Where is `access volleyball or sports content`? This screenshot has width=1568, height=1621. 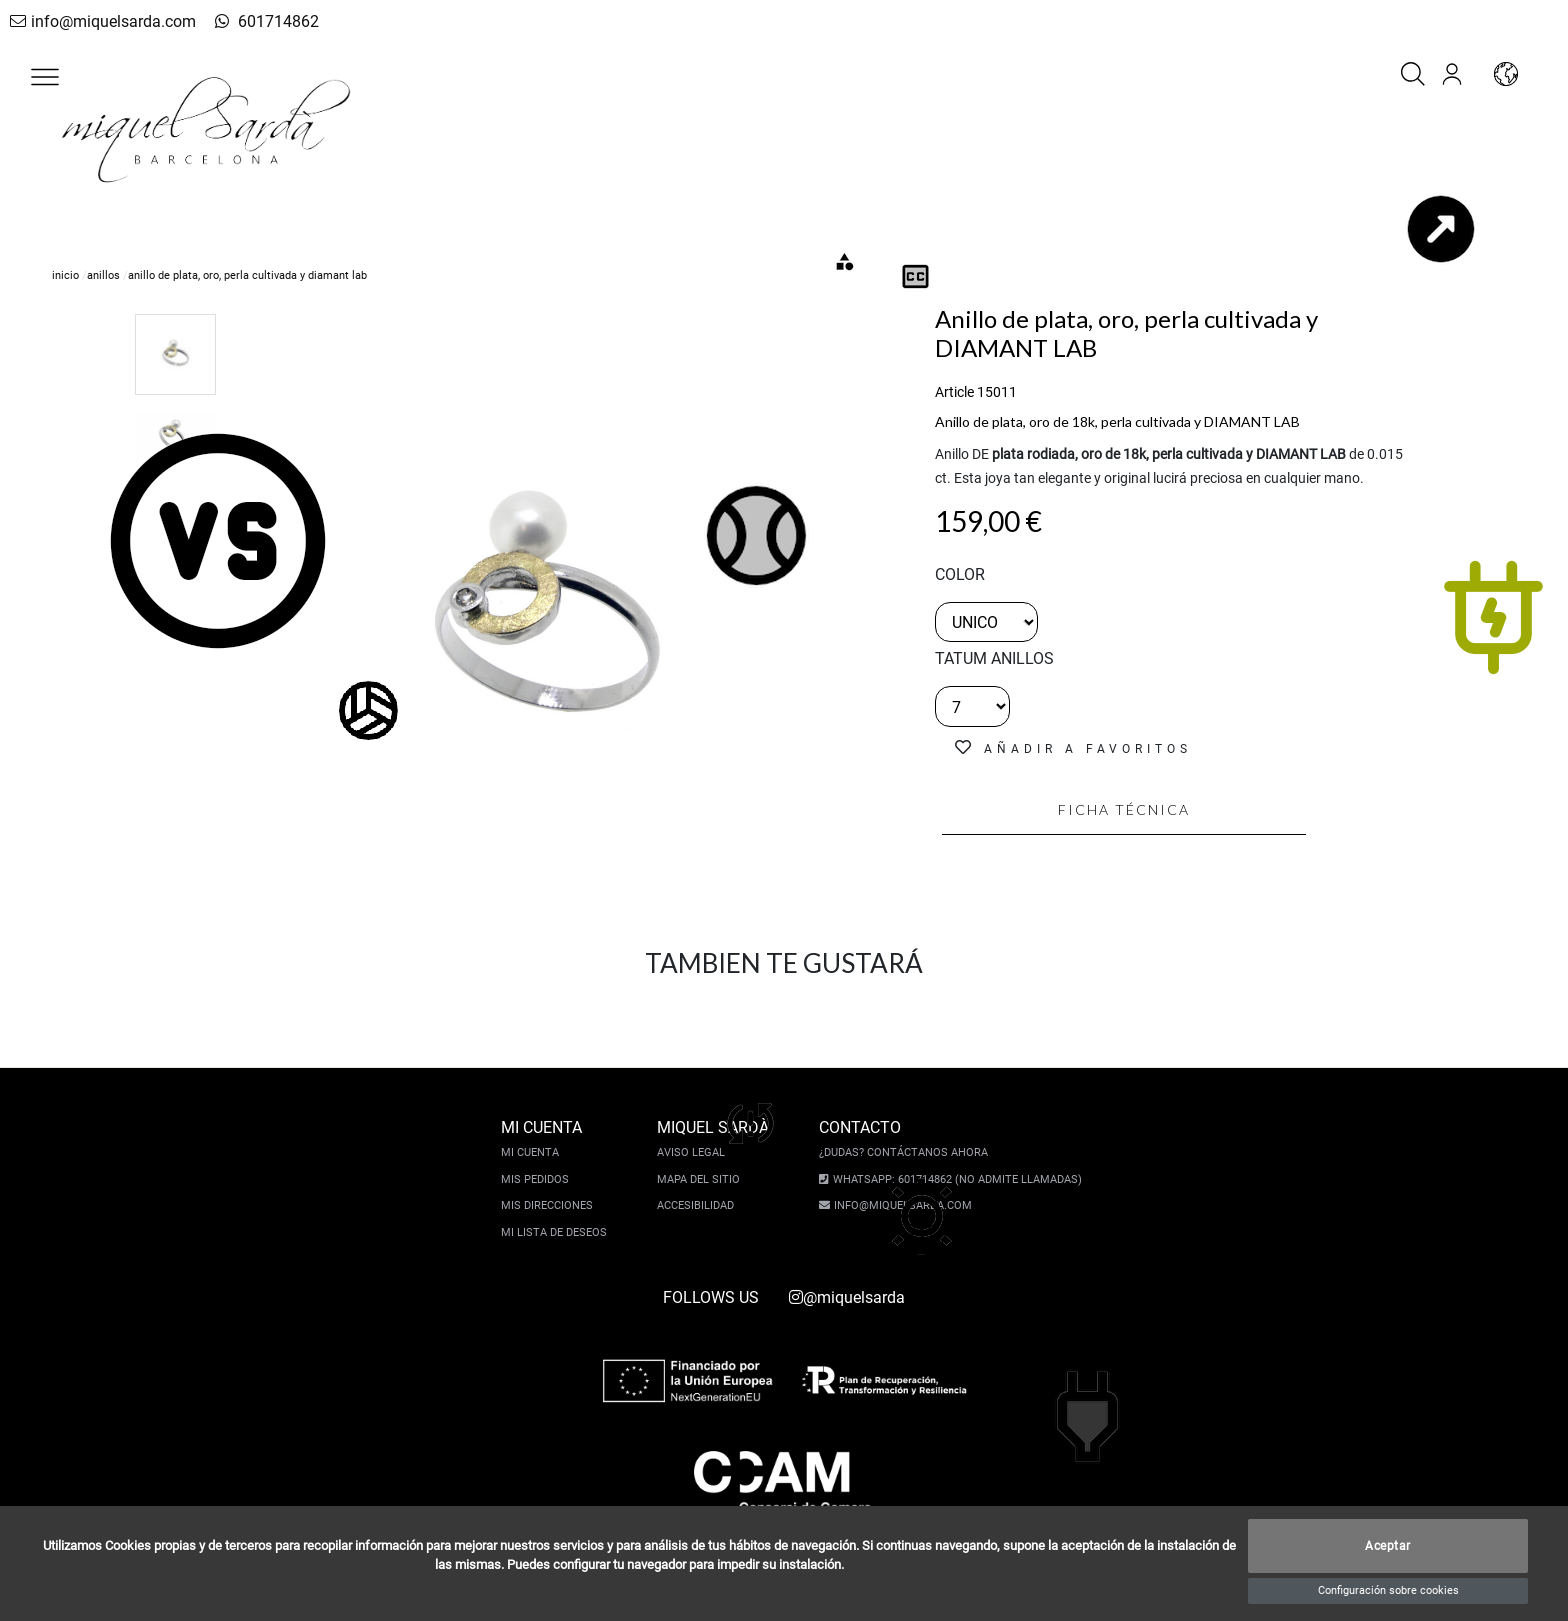 access volleyball or sports content is located at coordinates (368, 710).